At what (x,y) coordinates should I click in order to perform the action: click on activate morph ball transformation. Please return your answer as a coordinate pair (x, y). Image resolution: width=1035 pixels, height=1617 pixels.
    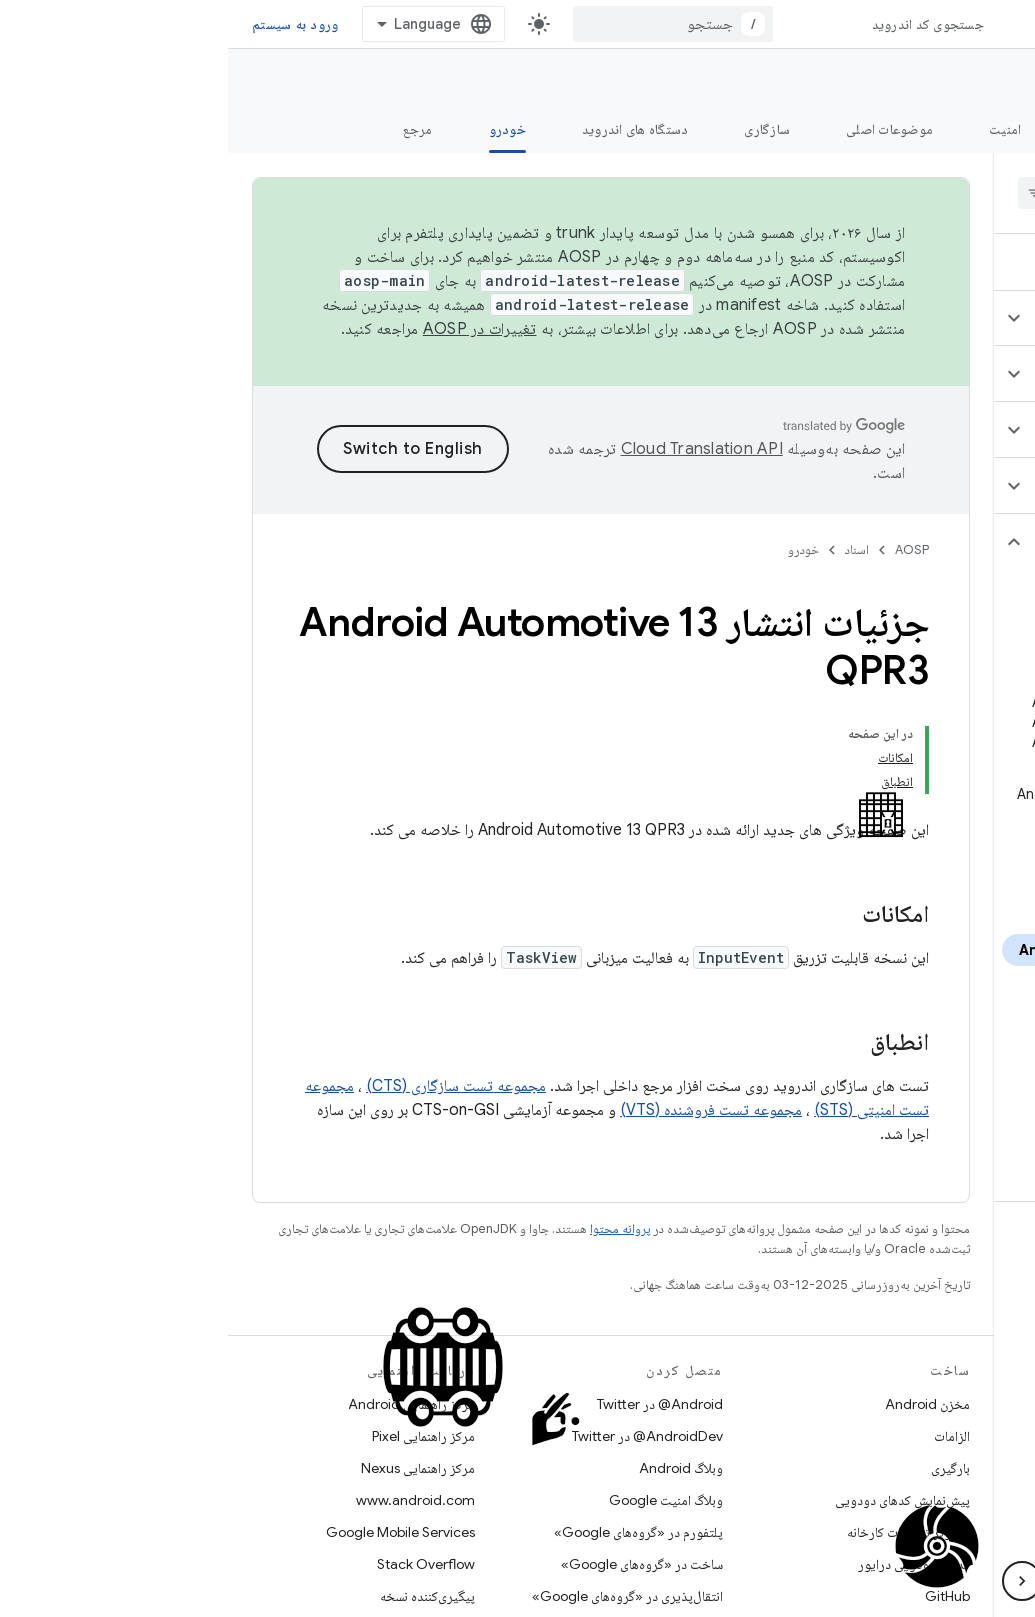
    Looking at the image, I should click on (937, 1546).